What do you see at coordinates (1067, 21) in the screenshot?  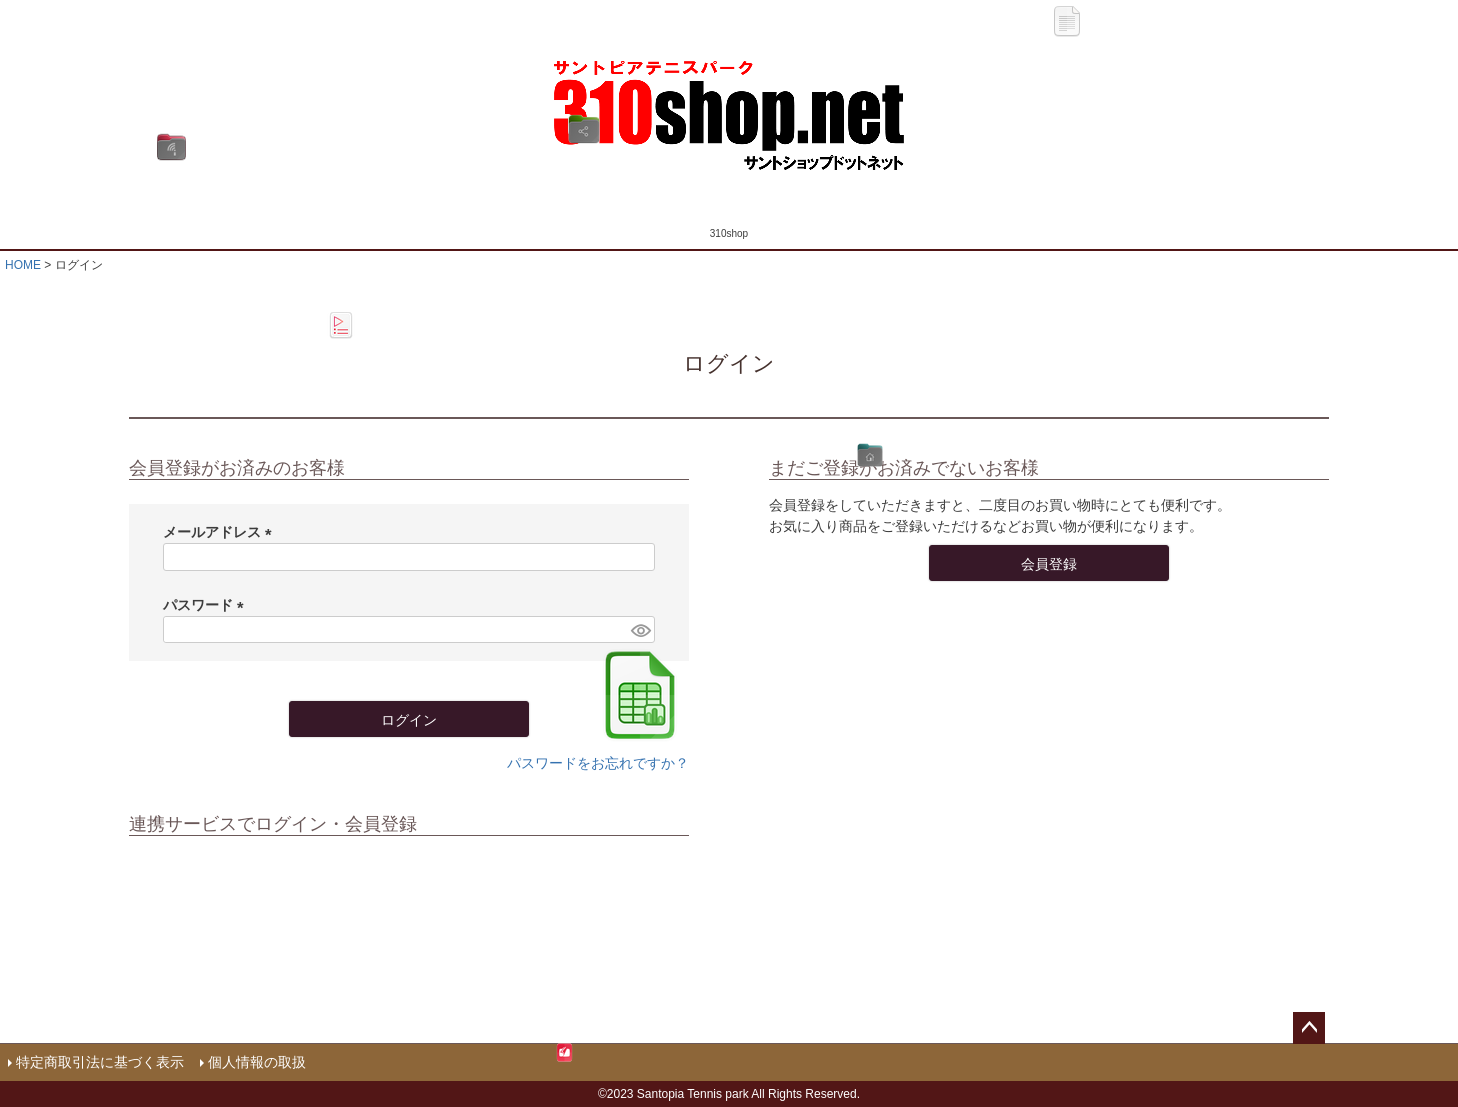 I see `a configuration file associated with wine (windows compatibility layer)` at bounding box center [1067, 21].